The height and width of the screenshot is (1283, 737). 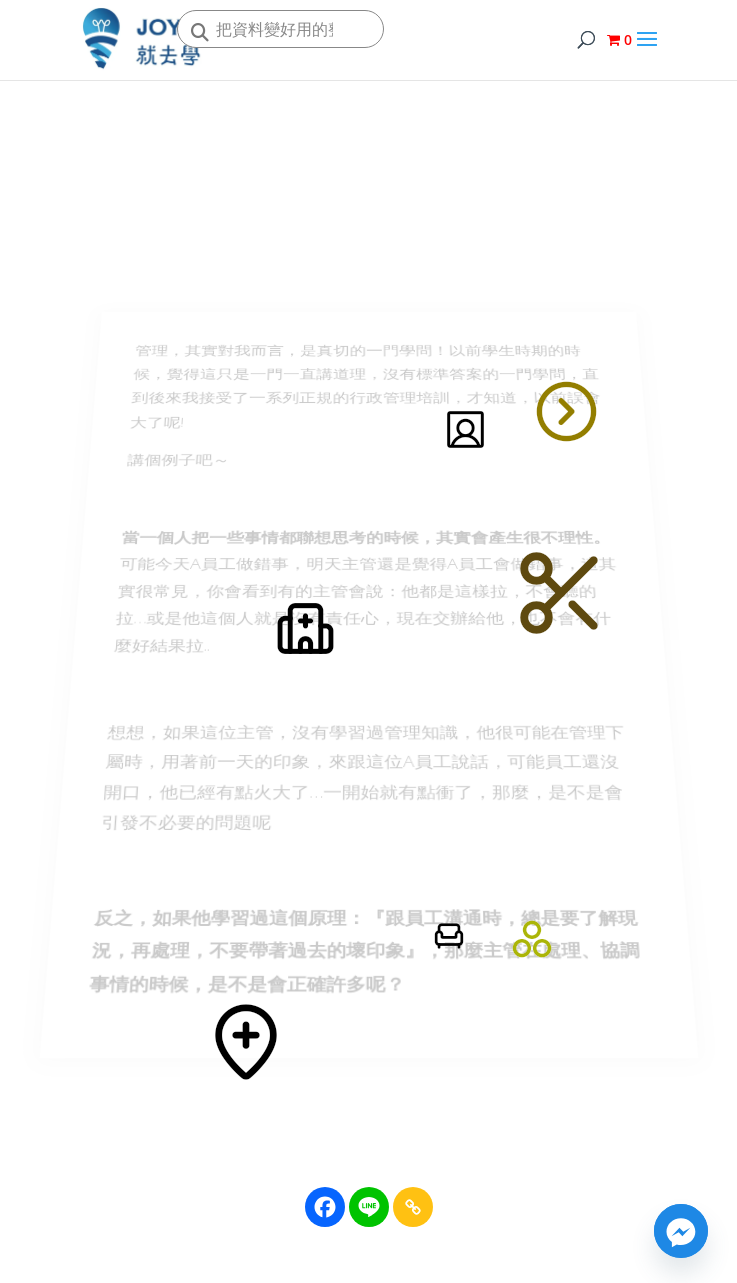 I want to click on add a new location pin, so click(x=246, y=1042).